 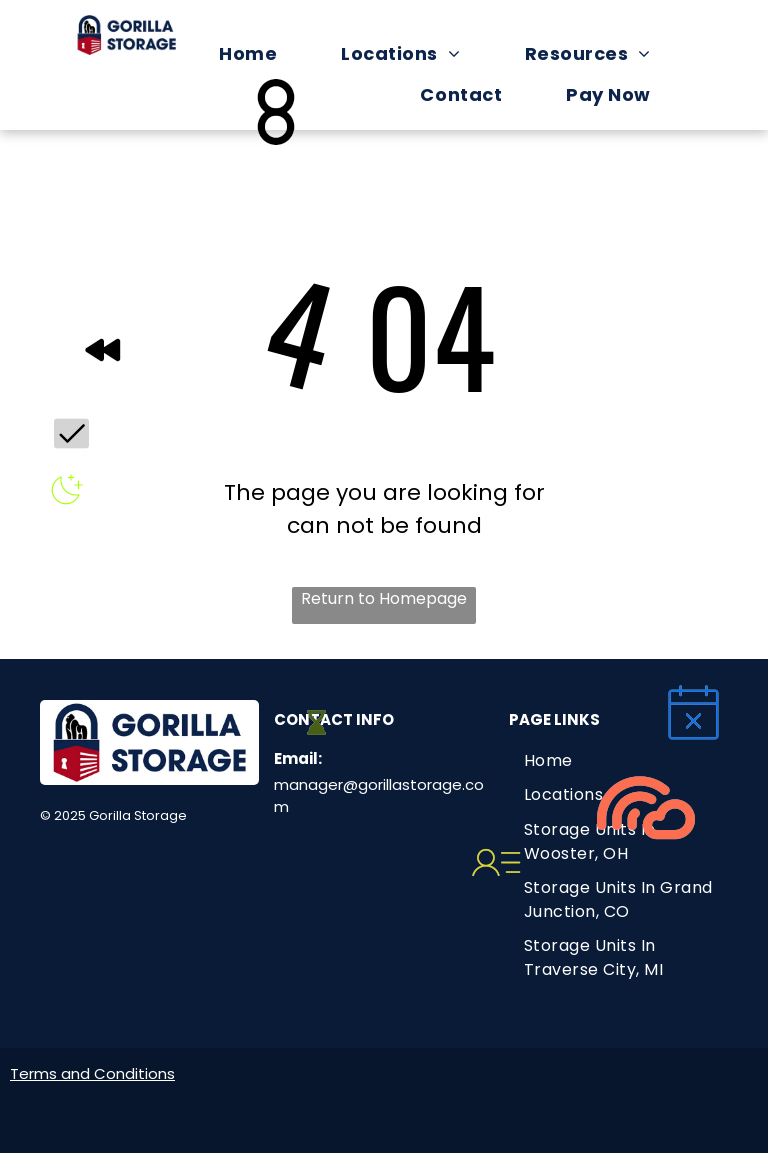 I want to click on cancel or delete an event, so click(x=693, y=714).